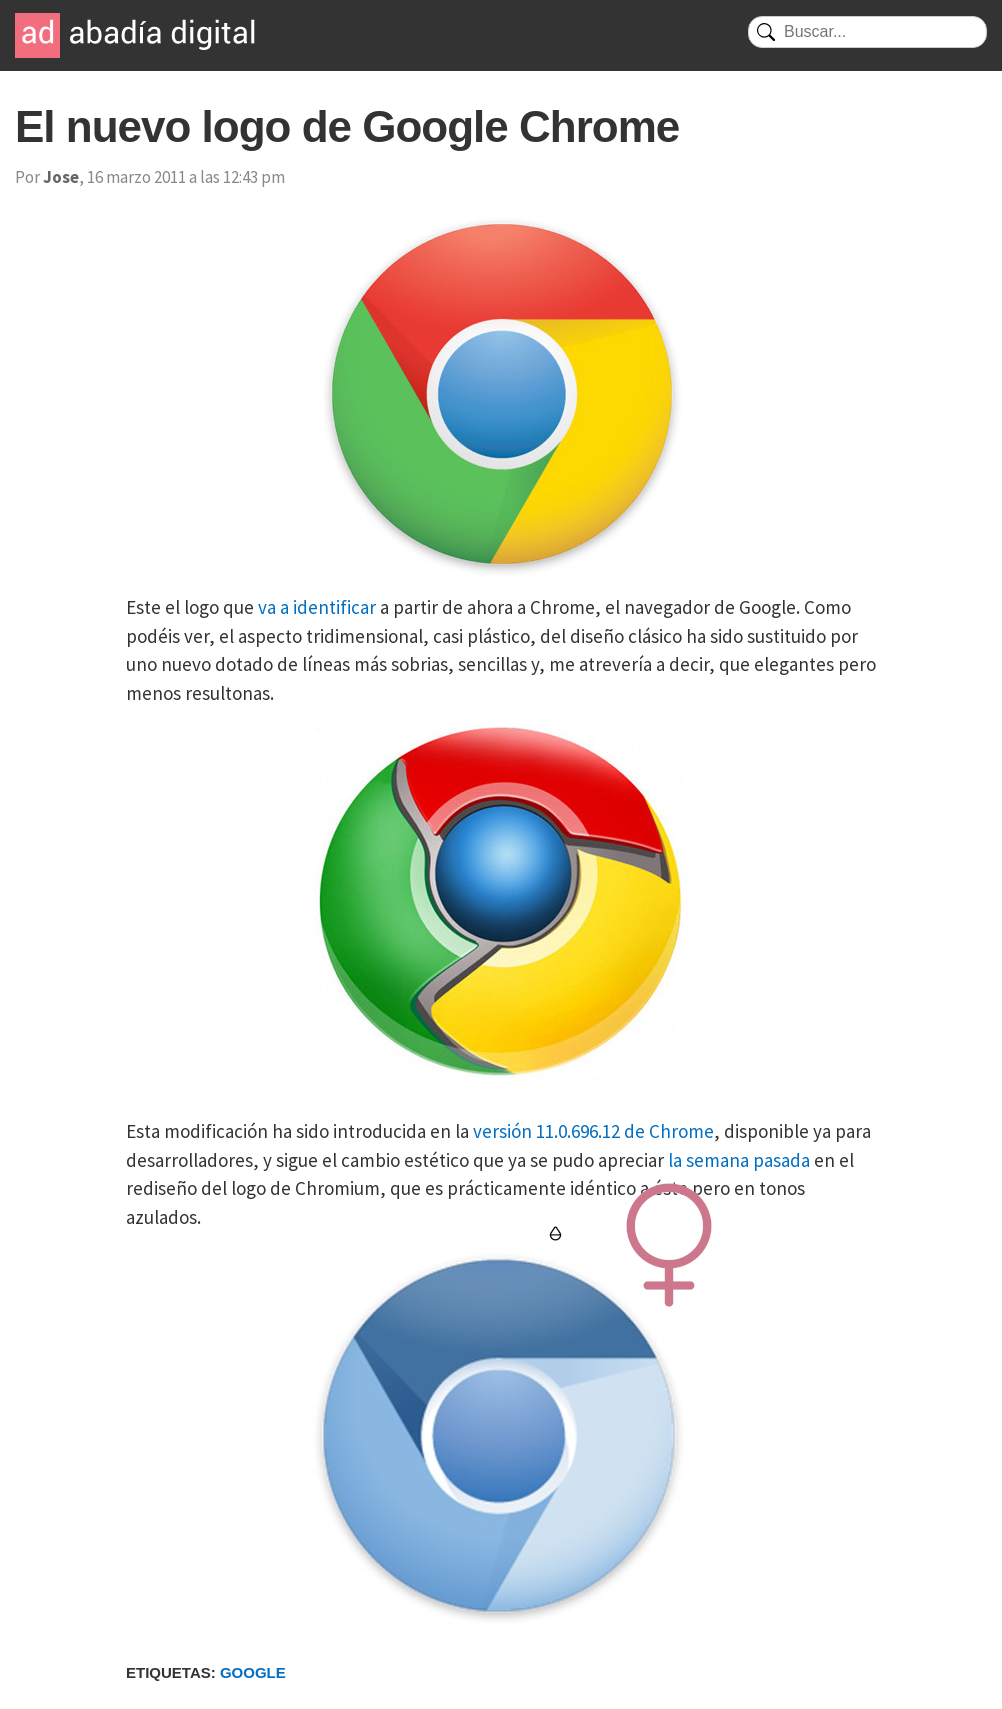  What do you see at coordinates (669, 1243) in the screenshot?
I see `indicates female gender option` at bounding box center [669, 1243].